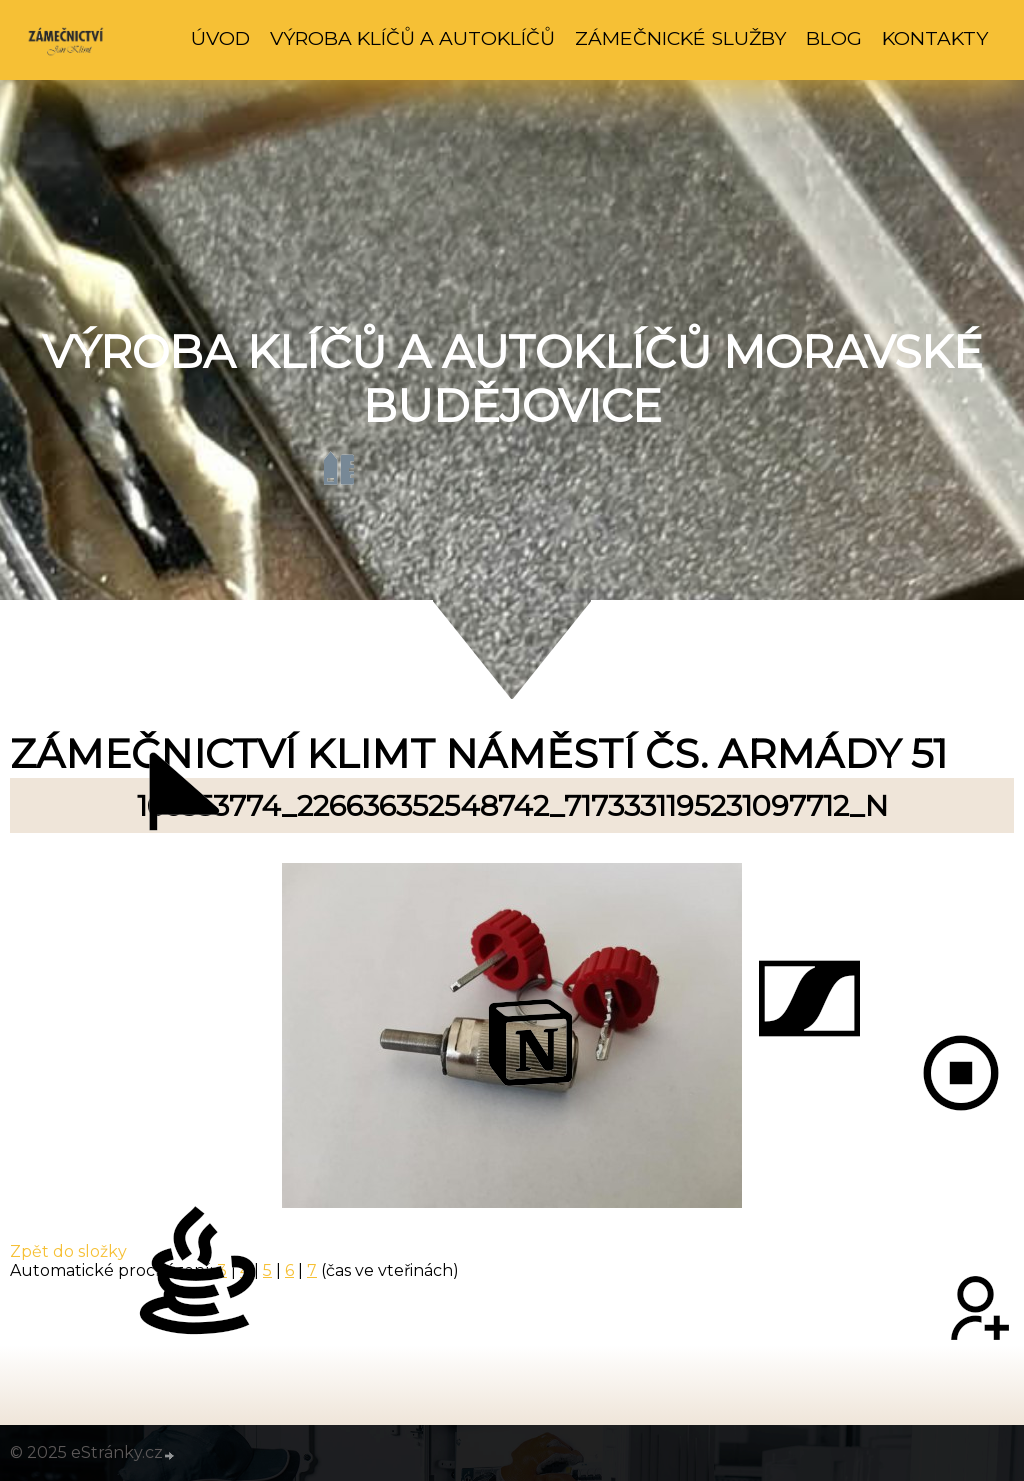  What do you see at coordinates (199, 1275) in the screenshot?
I see `indicates java programming language or technology` at bounding box center [199, 1275].